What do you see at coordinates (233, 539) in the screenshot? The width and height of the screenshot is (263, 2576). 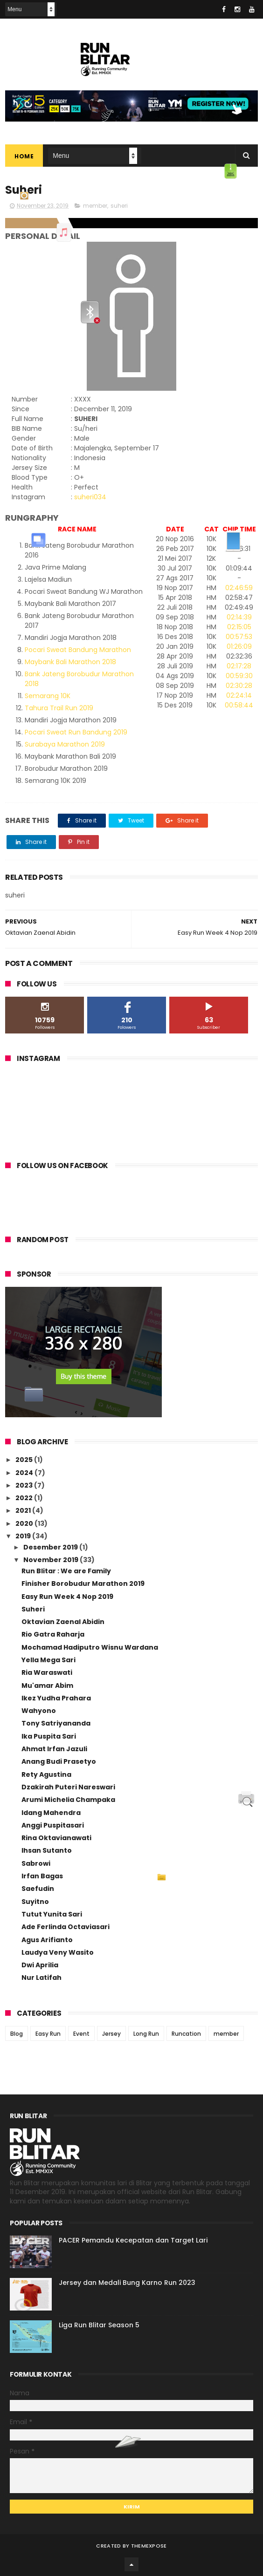 I see `indicates a connected iPad Mini device` at bounding box center [233, 539].